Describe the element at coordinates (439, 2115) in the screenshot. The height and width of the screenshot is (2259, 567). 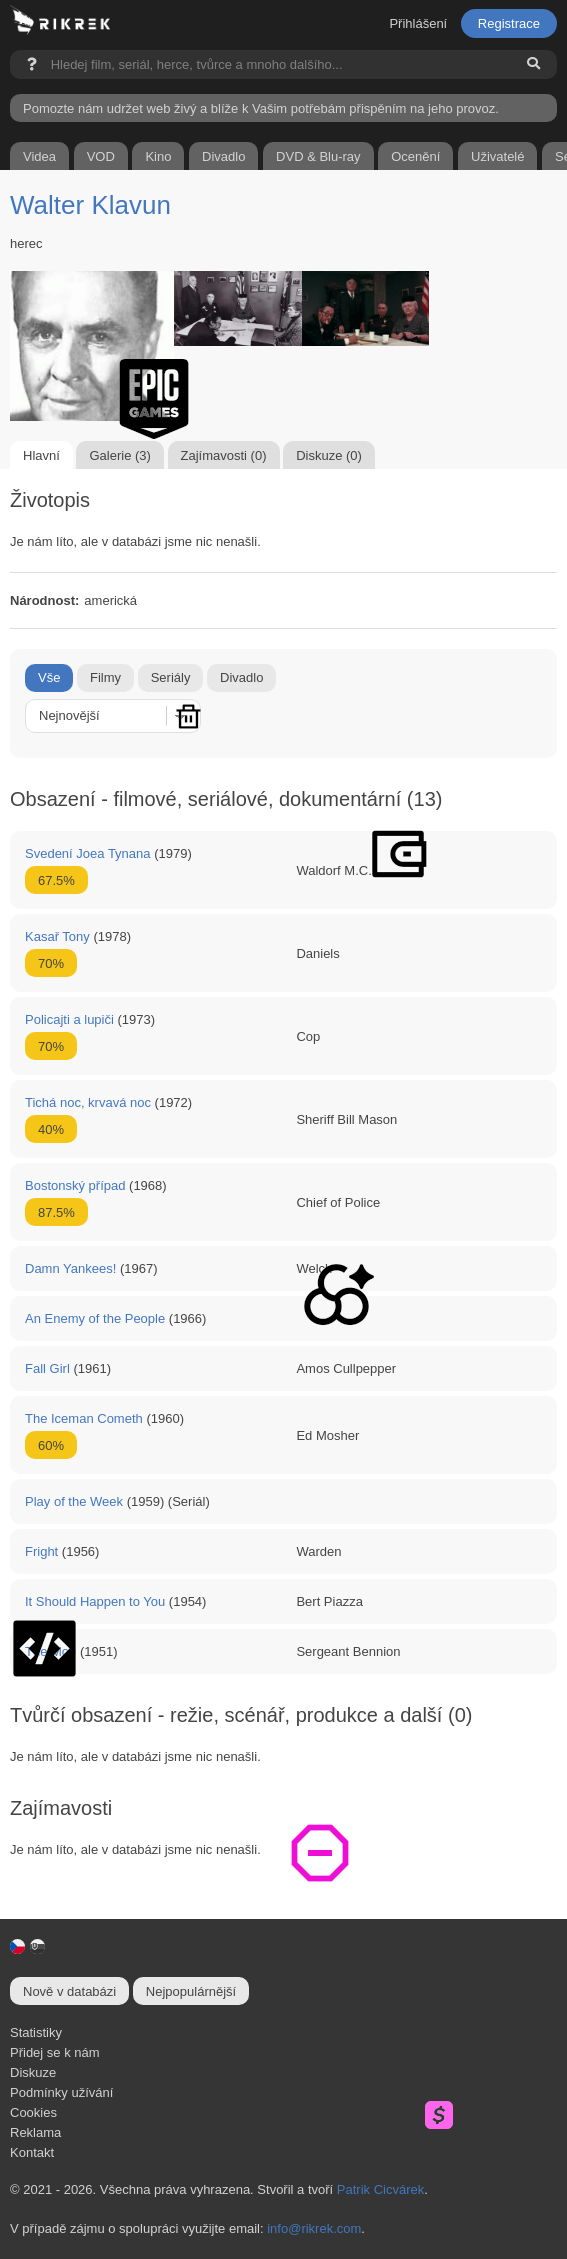
I see `open Cash App` at that location.